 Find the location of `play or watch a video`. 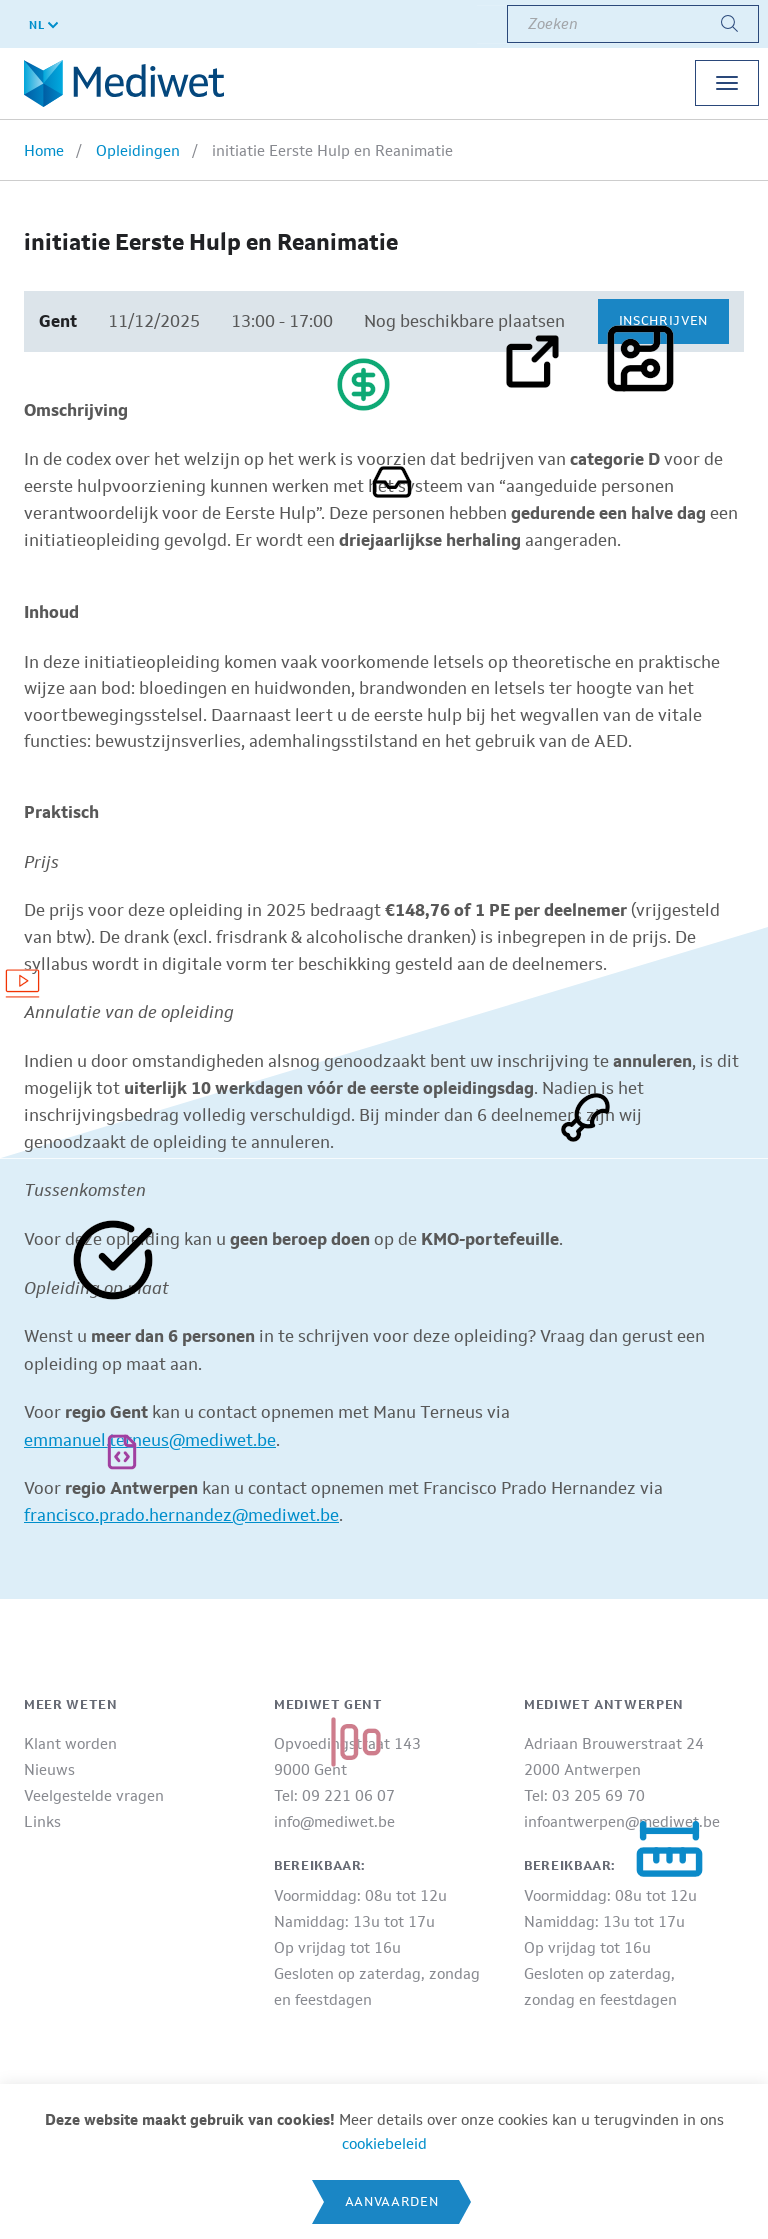

play or watch a video is located at coordinates (22, 983).